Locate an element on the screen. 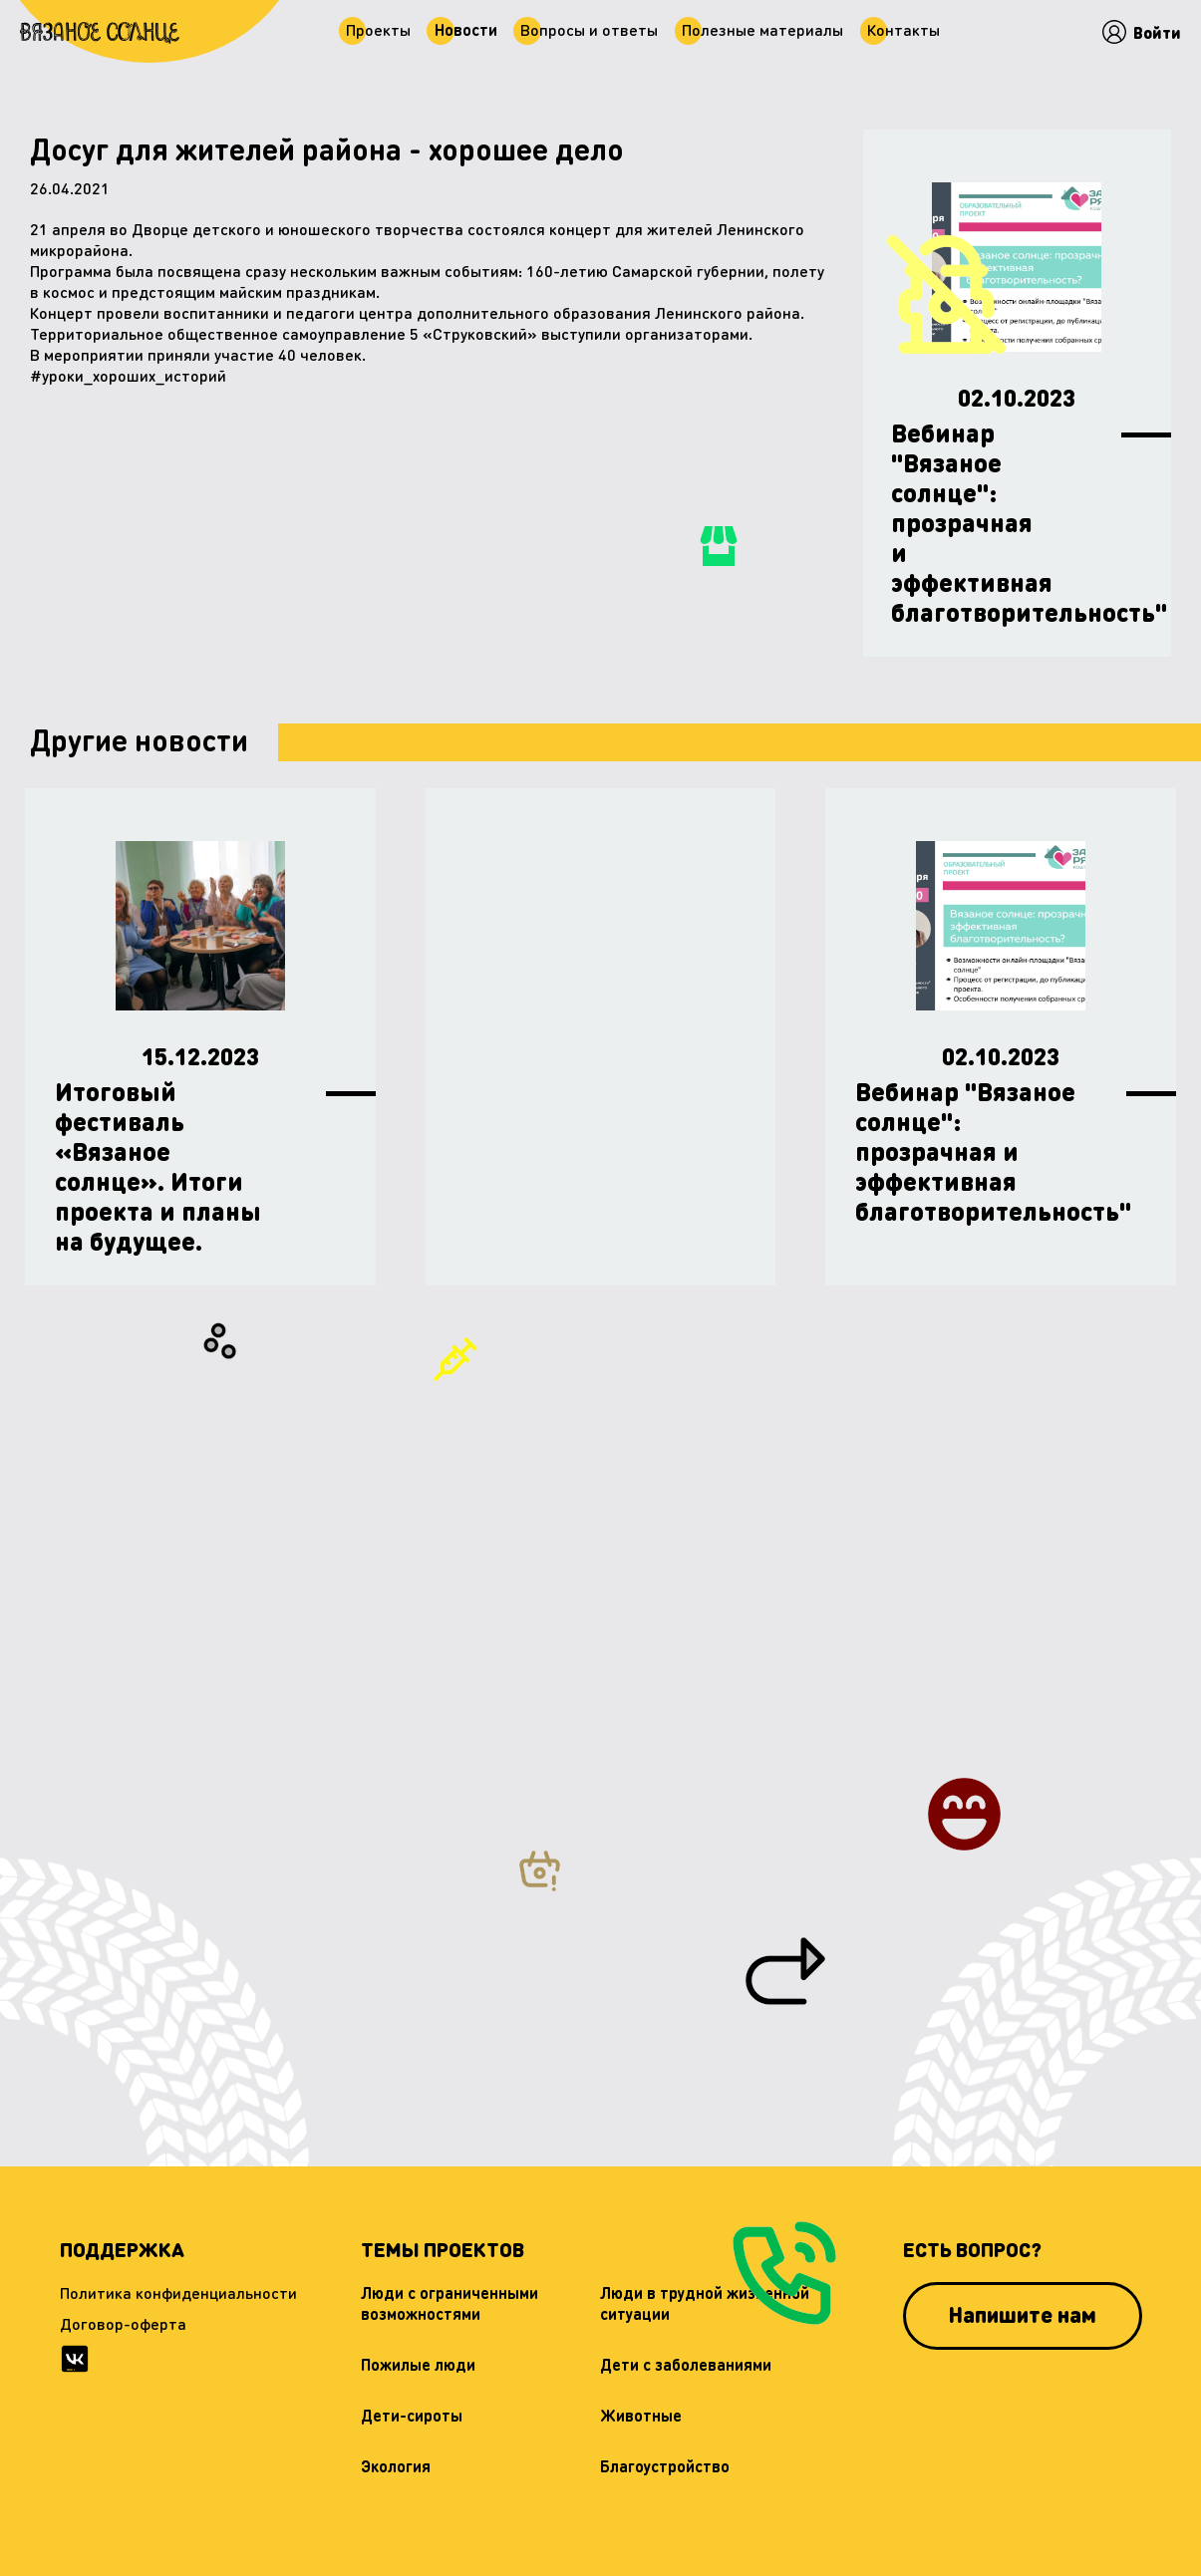 This screenshot has height=2576, width=1201. add a reaction to a message is located at coordinates (964, 1814).